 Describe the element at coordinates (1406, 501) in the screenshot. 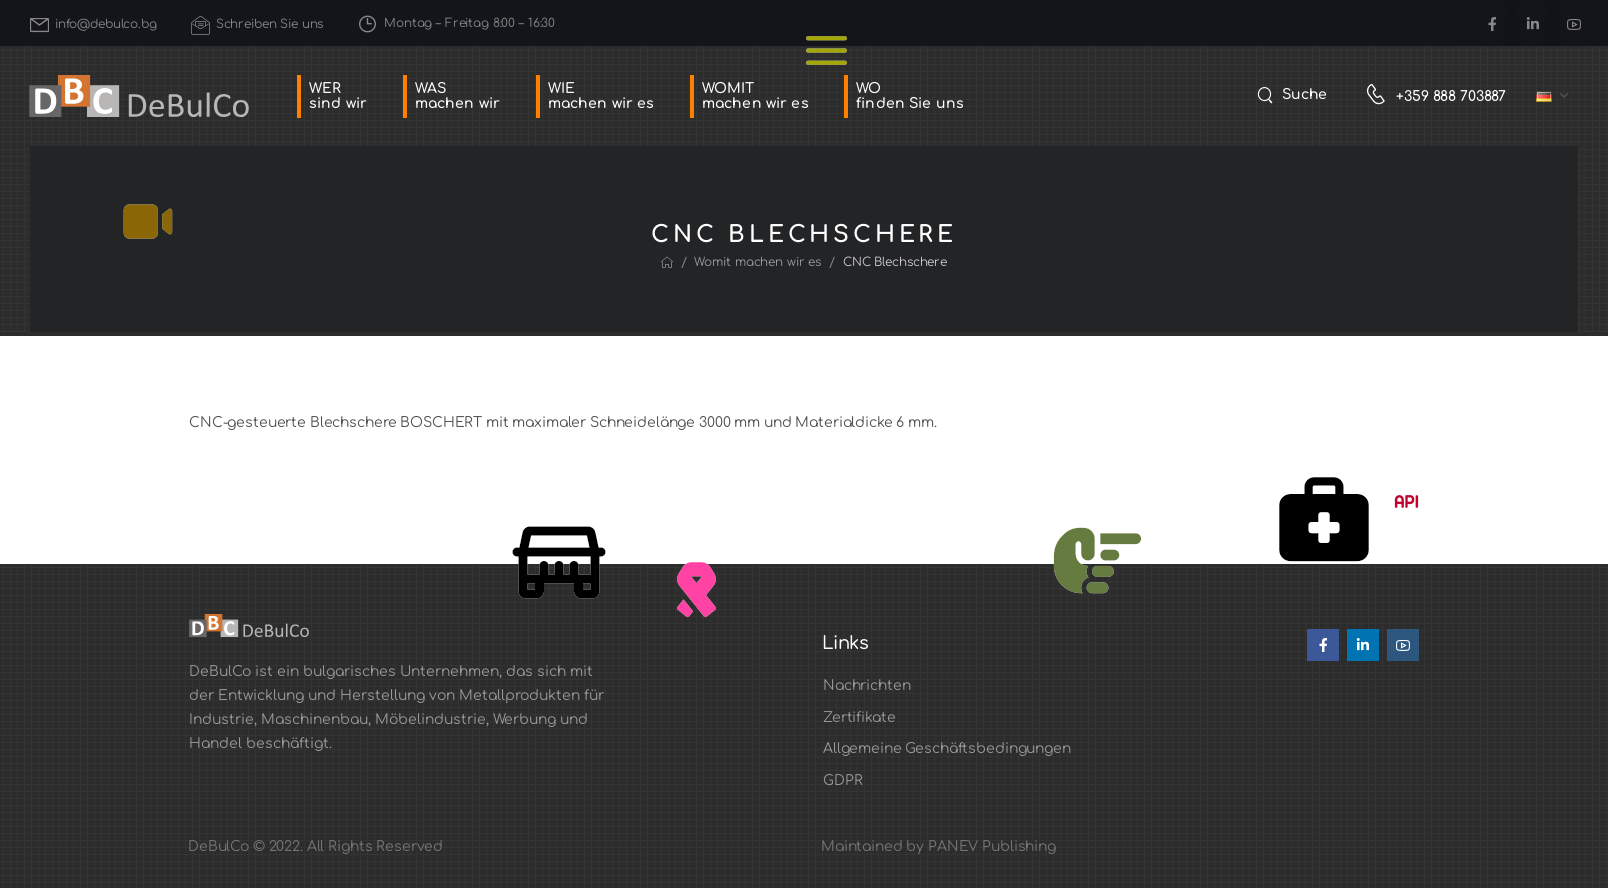

I see `access API settings or documentation` at that location.